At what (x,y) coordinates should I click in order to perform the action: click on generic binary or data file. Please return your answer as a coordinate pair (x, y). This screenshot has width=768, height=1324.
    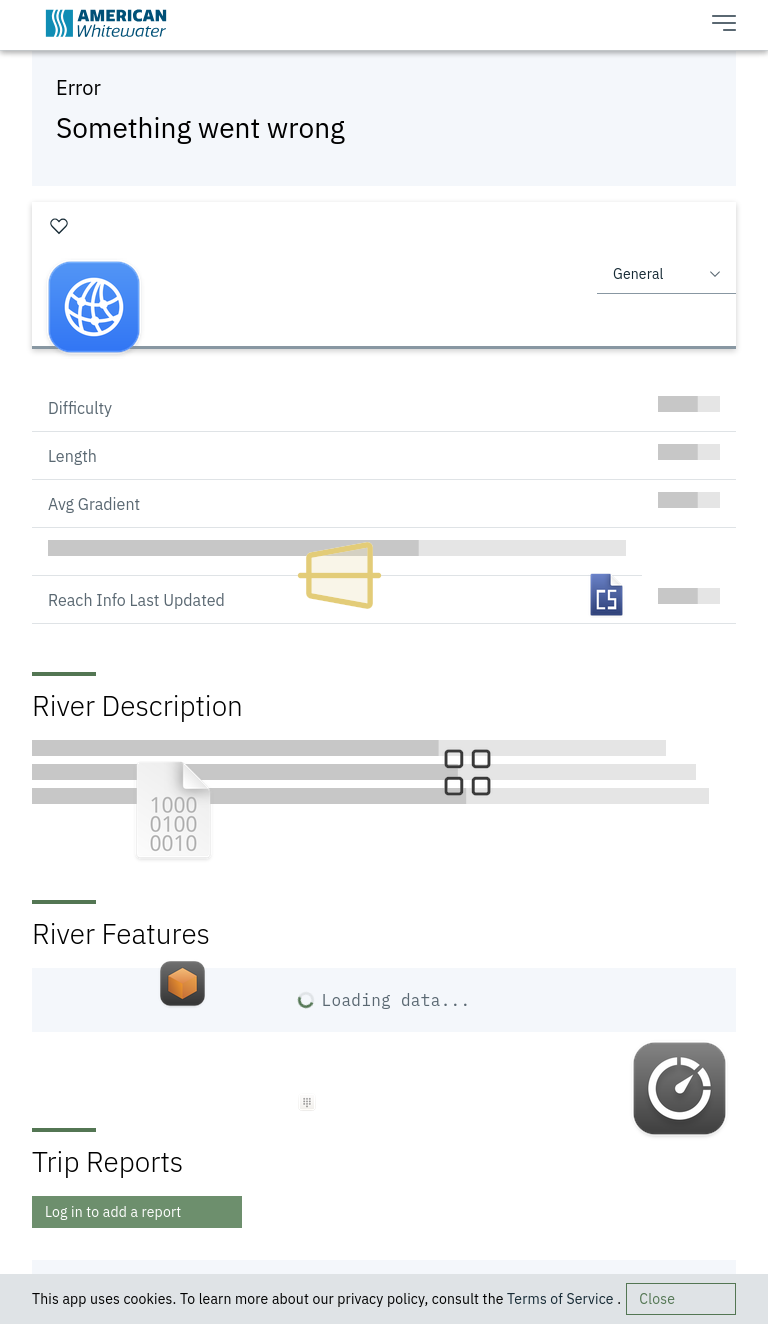
    Looking at the image, I should click on (173, 811).